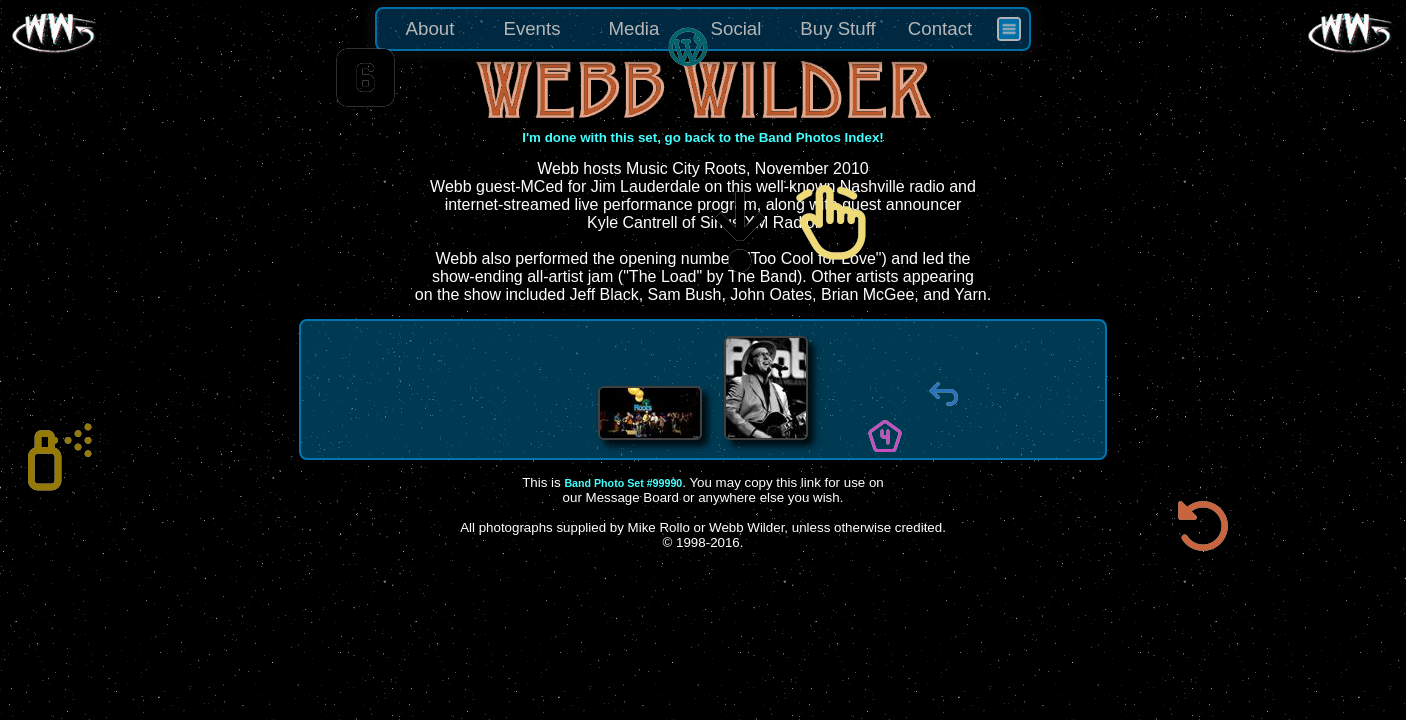  Describe the element at coordinates (740, 232) in the screenshot. I see `step into function during debugging` at that location.